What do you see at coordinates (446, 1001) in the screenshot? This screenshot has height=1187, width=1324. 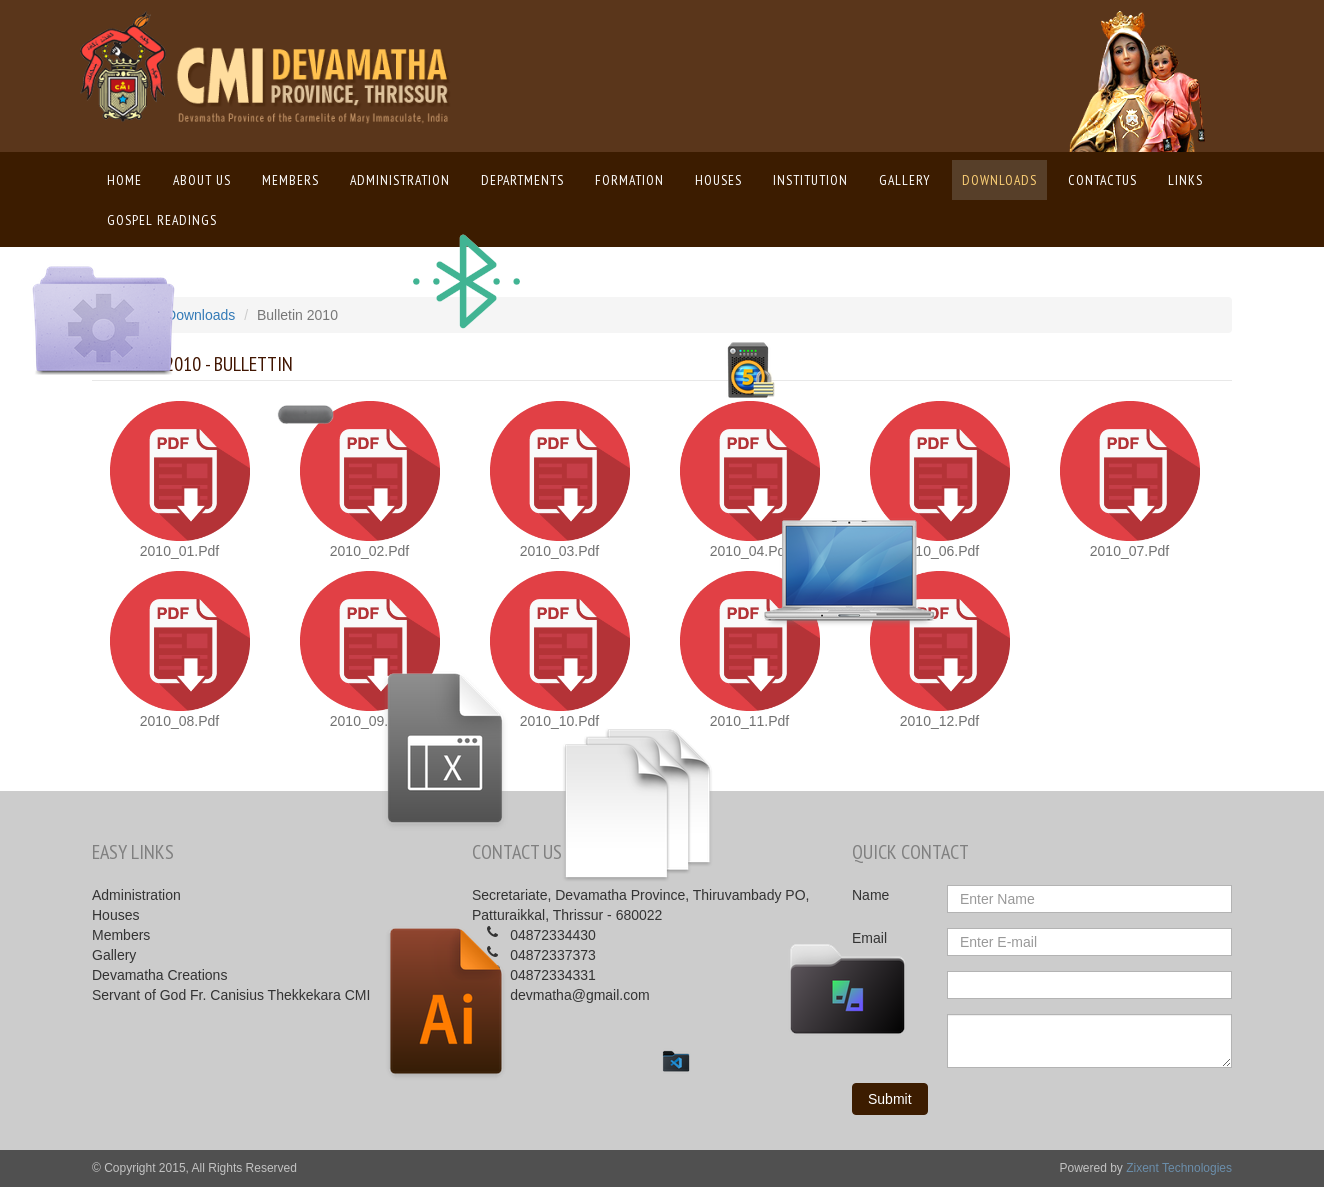 I see `open an Adobe Illustrator file` at bounding box center [446, 1001].